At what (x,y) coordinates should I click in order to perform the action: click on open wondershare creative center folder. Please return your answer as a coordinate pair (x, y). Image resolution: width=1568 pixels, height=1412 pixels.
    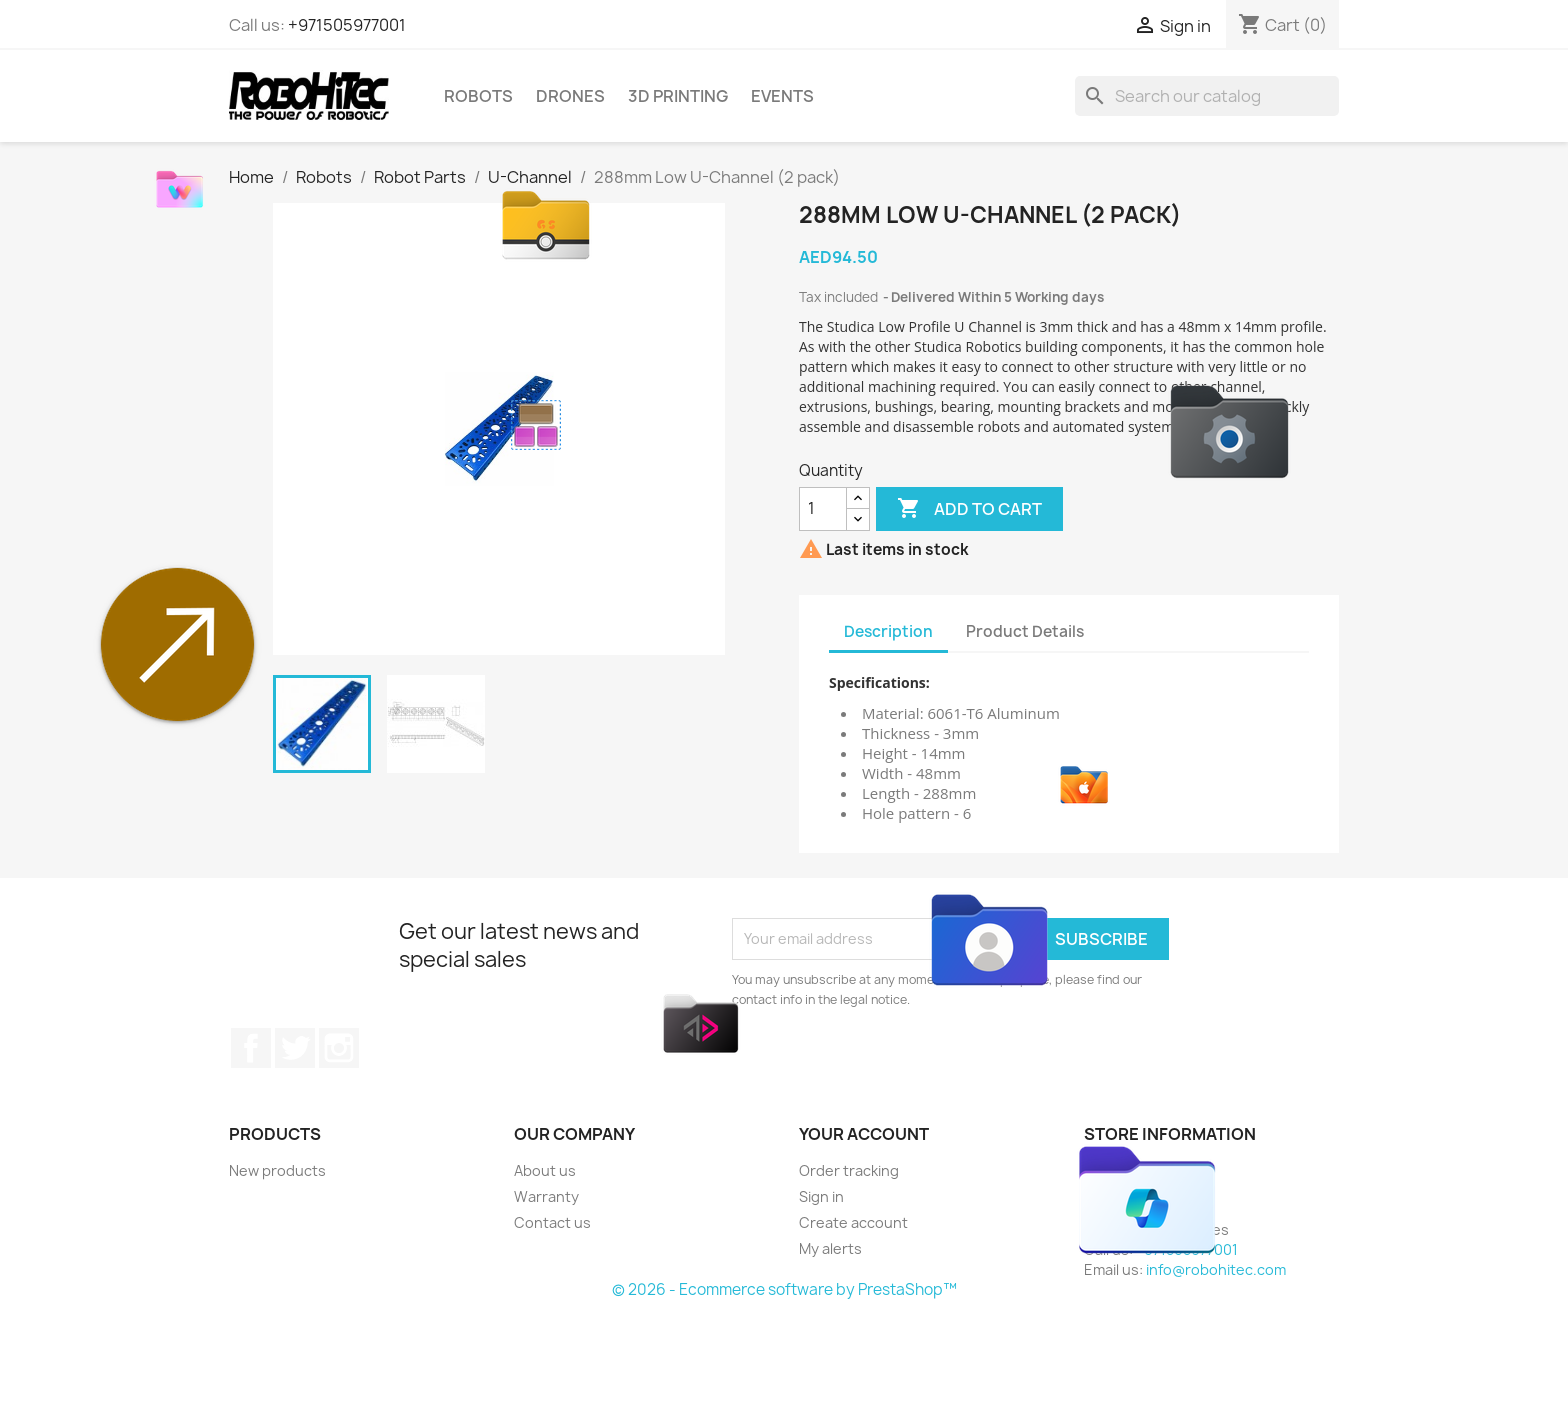
    Looking at the image, I should click on (179, 190).